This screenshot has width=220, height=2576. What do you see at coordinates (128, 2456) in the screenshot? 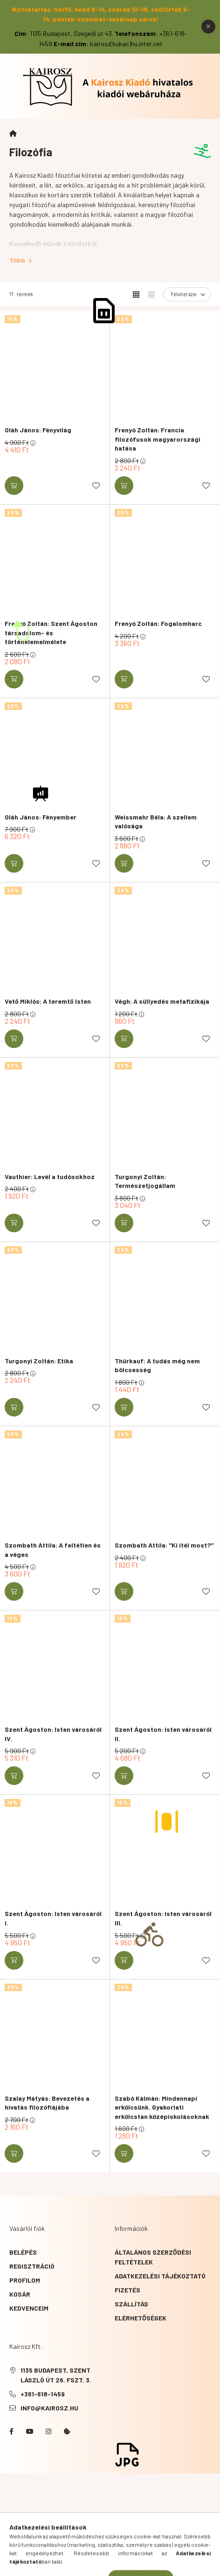
I see `view or open a JPG image file` at bounding box center [128, 2456].